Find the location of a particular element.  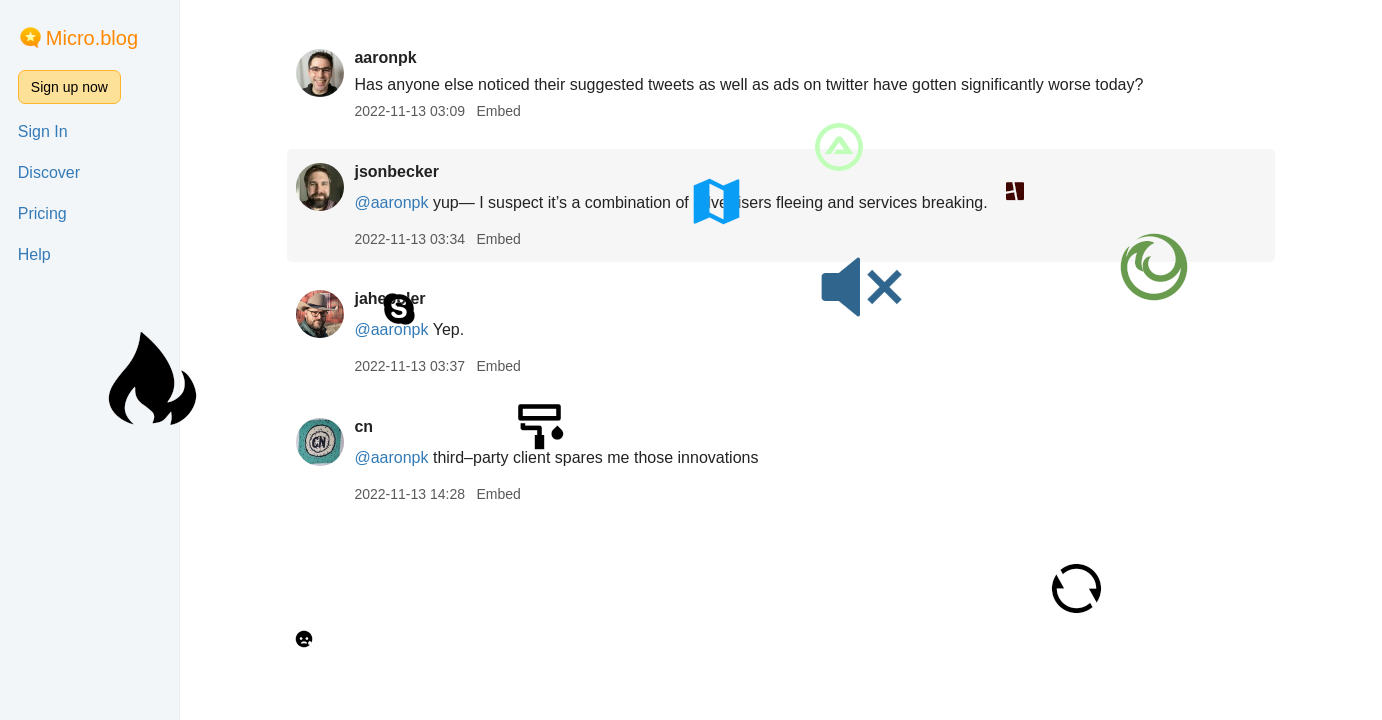

indicate negative feedback or dissatisfaction is located at coordinates (304, 639).